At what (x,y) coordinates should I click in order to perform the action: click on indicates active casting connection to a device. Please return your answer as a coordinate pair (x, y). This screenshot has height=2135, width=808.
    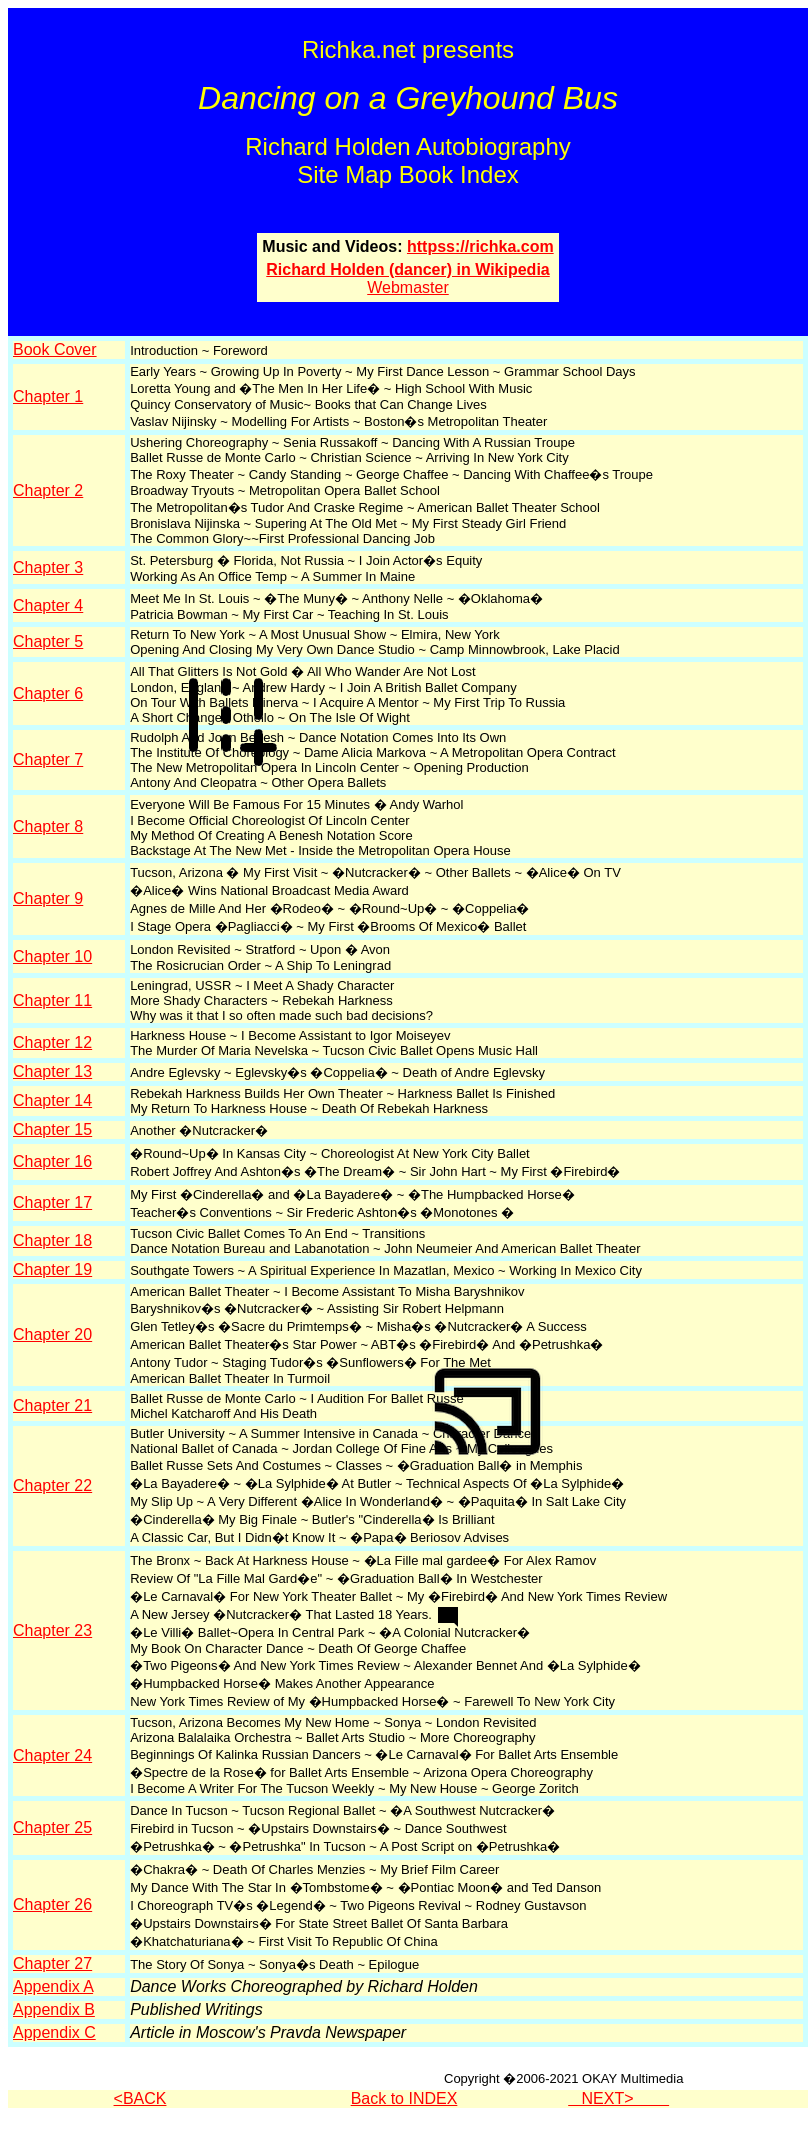
    Looking at the image, I should click on (487, 1411).